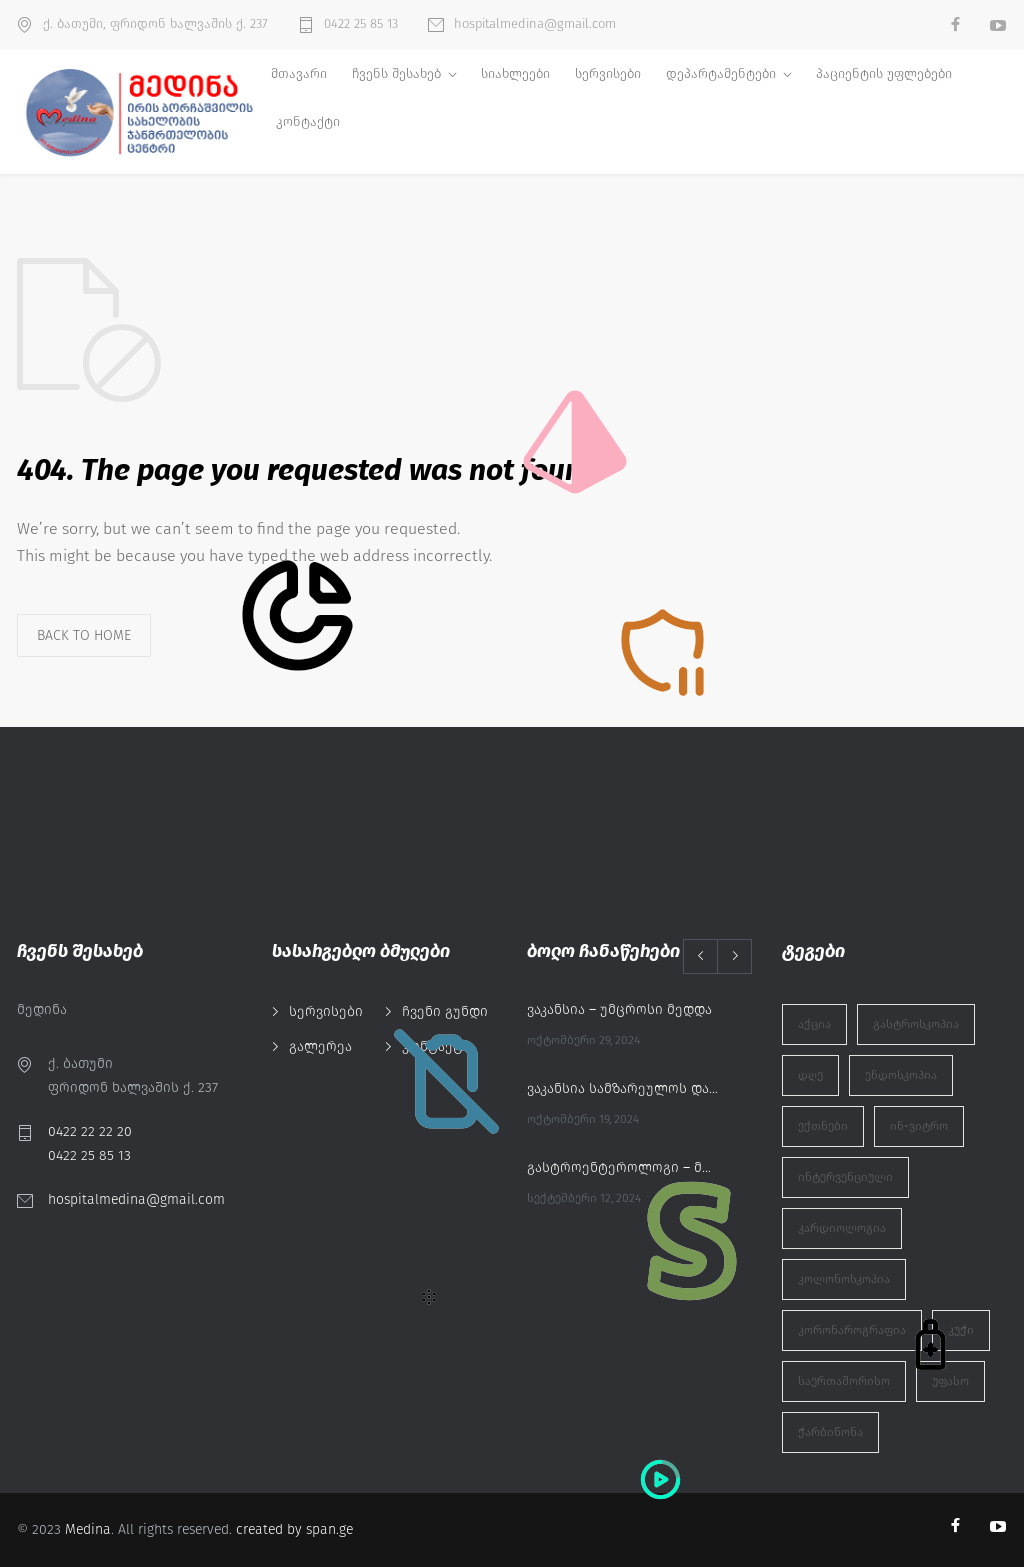 The image size is (1024, 1567). Describe the element at coordinates (930, 1344) in the screenshot. I see `access medication or health information` at that location.